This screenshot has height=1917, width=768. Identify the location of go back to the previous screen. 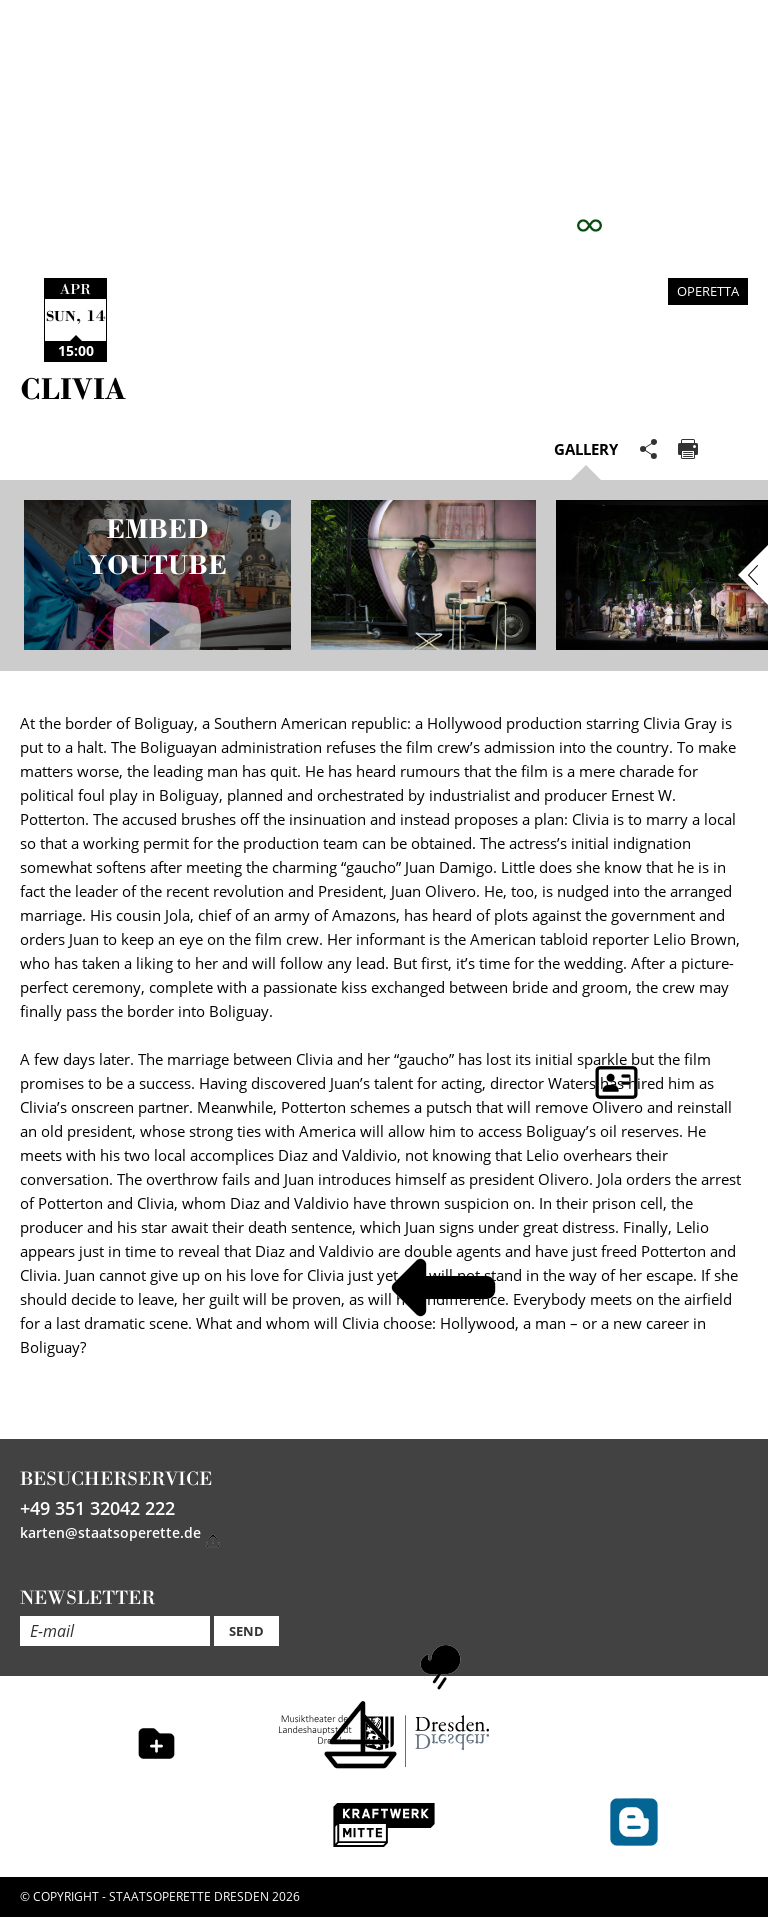
(443, 1287).